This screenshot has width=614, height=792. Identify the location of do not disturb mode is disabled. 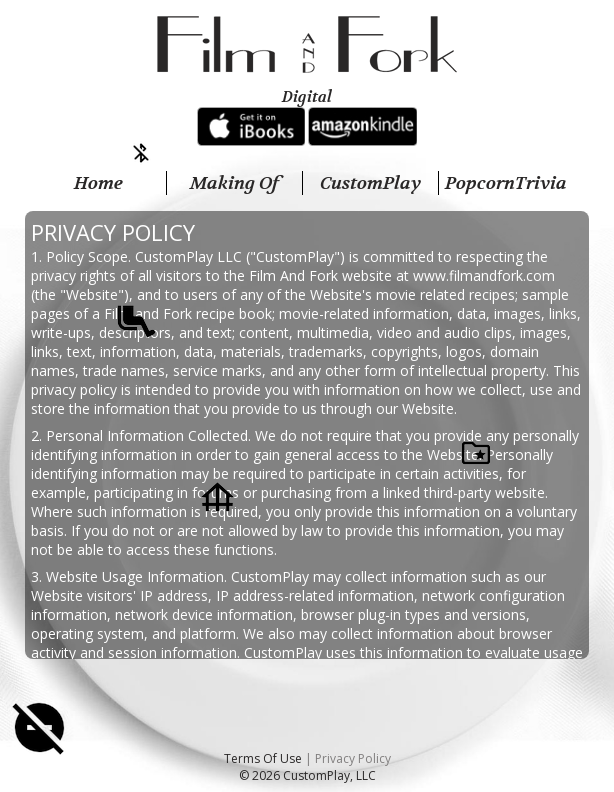
(39, 727).